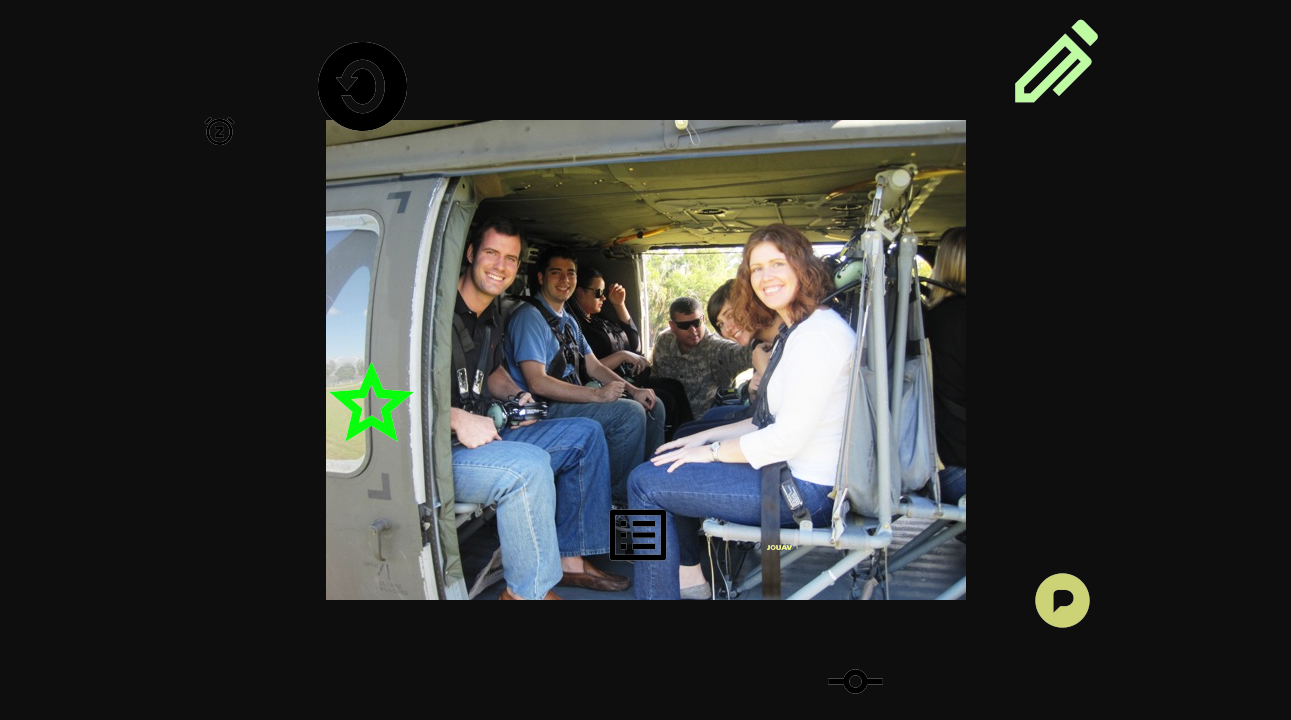  What do you see at coordinates (371, 403) in the screenshot?
I see `add item to favorites` at bounding box center [371, 403].